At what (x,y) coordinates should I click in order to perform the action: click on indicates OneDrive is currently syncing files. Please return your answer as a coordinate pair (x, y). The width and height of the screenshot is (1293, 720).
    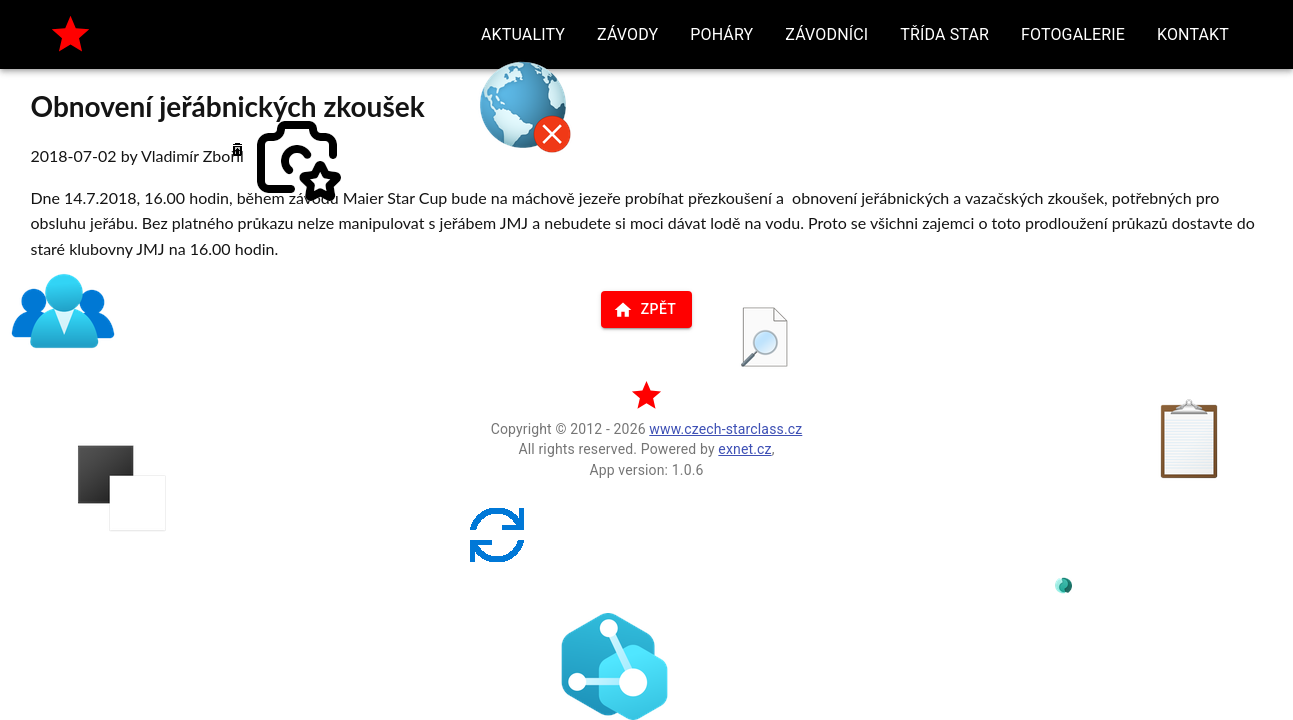
    Looking at the image, I should click on (497, 535).